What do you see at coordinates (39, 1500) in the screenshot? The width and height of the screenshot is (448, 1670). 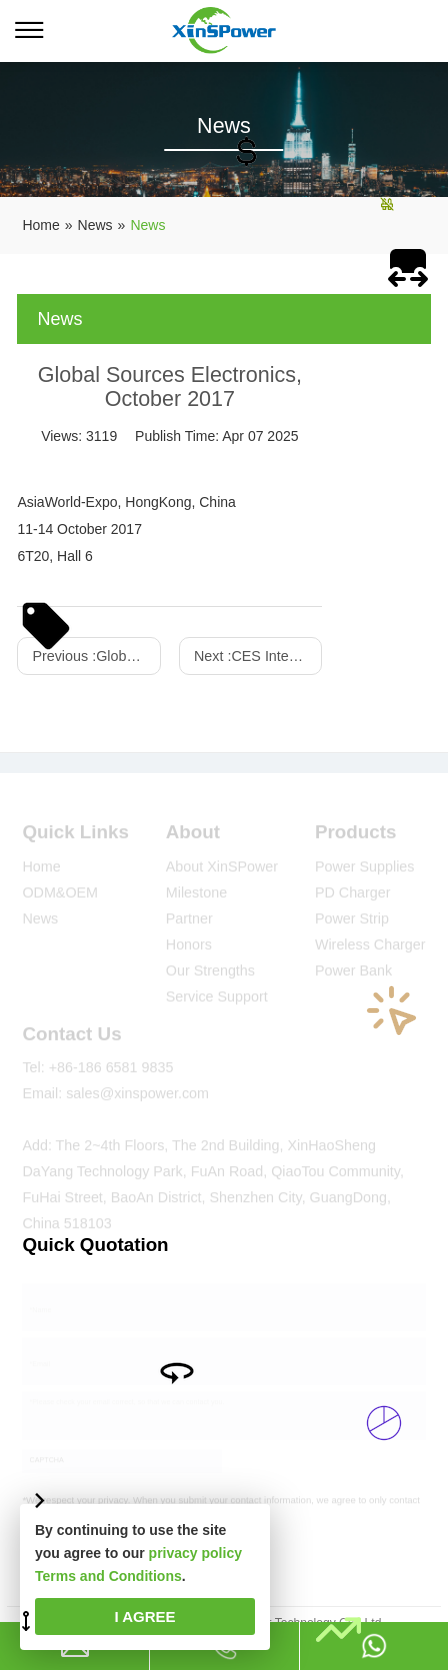 I see `navigate to the next item or page` at bounding box center [39, 1500].